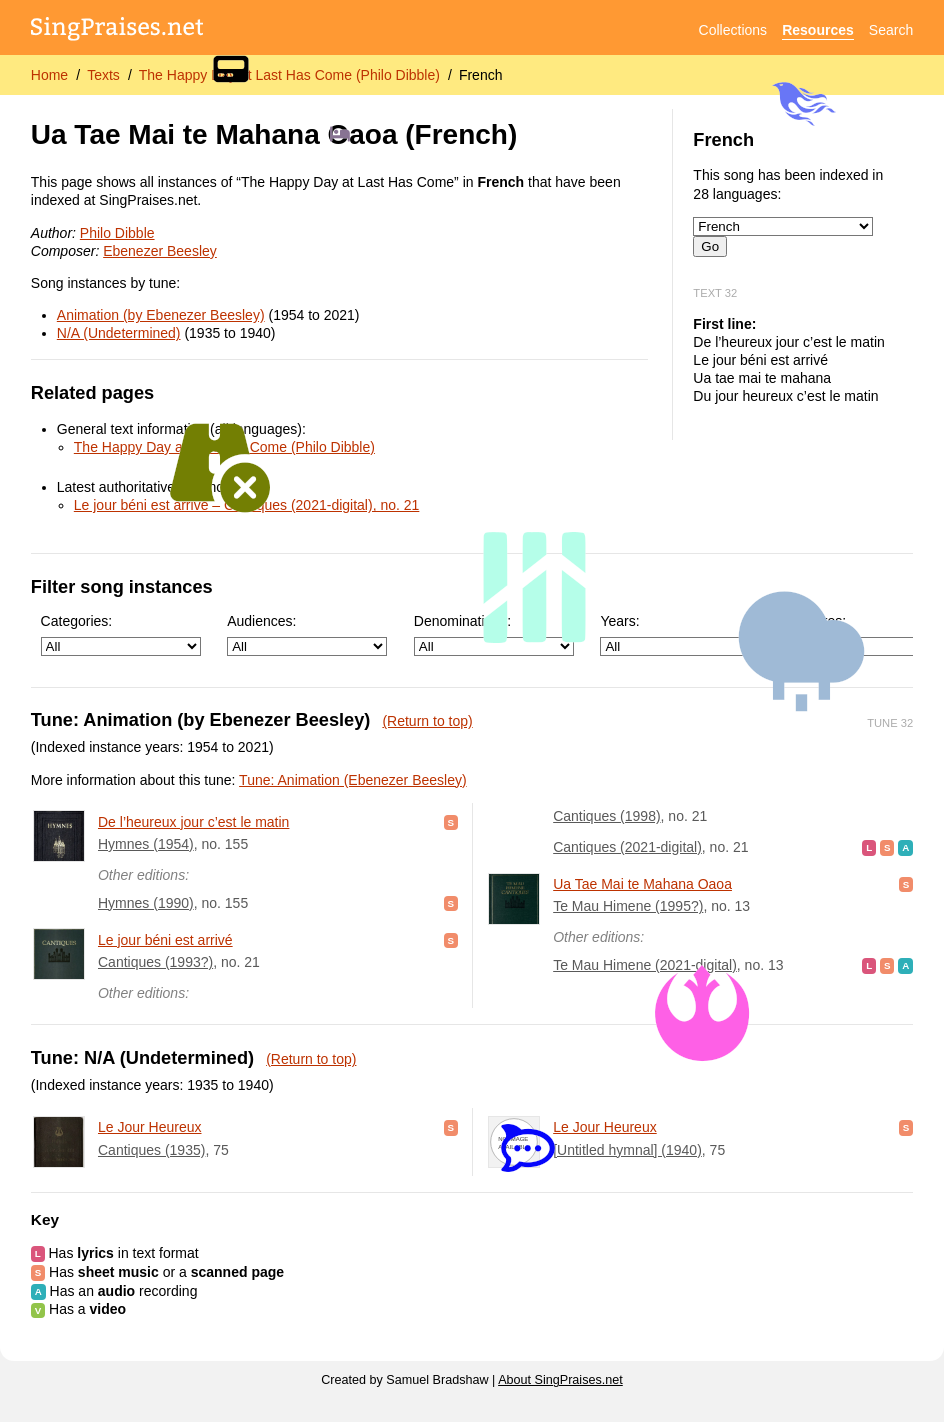 This screenshot has height=1422, width=944. What do you see at coordinates (702, 1013) in the screenshot?
I see `Star Wars Rebel Alliance logo` at bounding box center [702, 1013].